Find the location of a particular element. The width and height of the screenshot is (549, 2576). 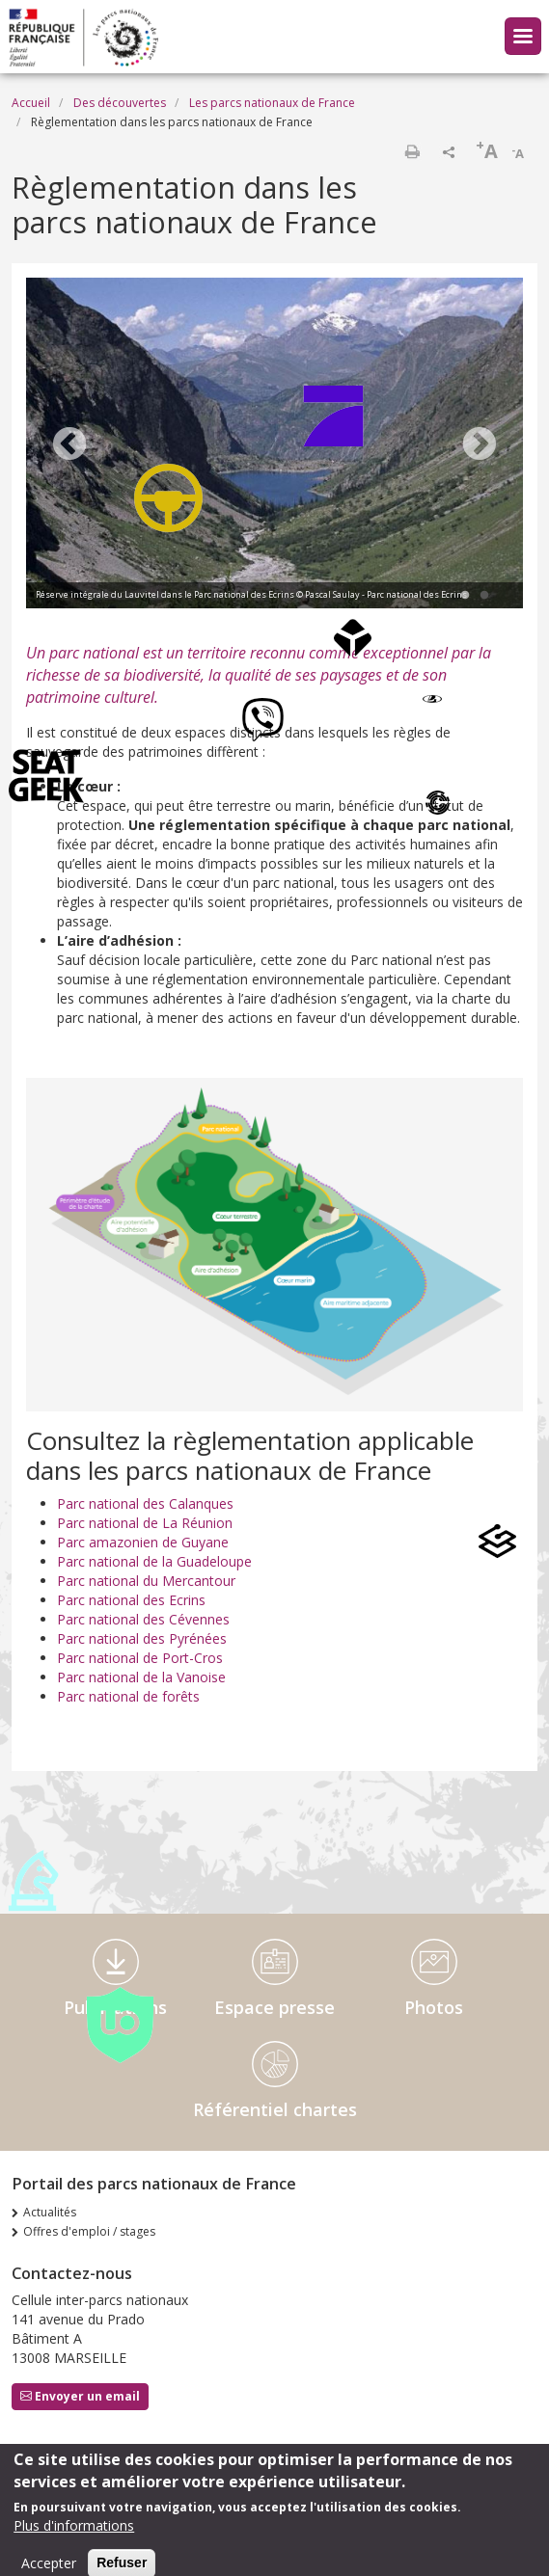

Lada automotive brand logo is located at coordinates (432, 699).